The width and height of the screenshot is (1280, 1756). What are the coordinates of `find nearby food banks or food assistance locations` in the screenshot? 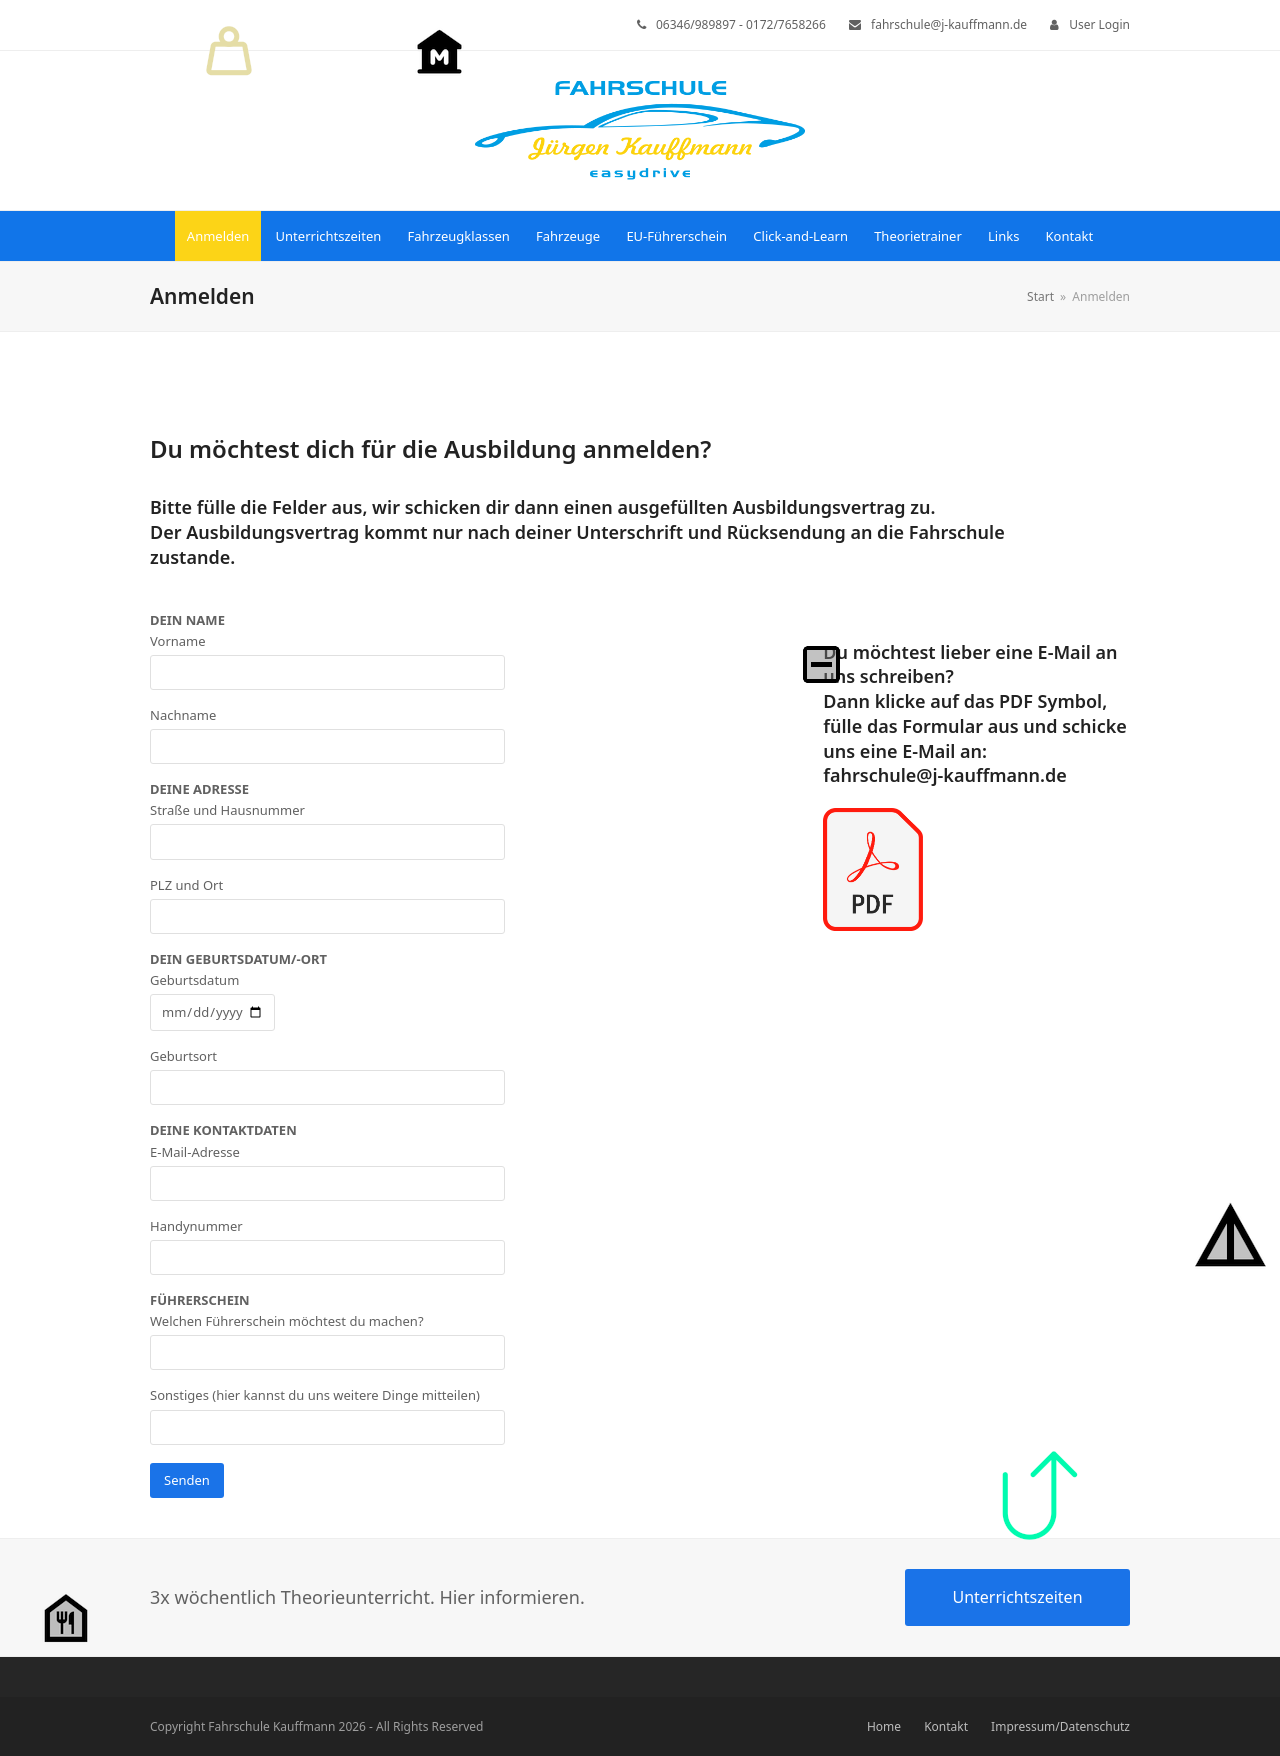 It's located at (66, 1618).